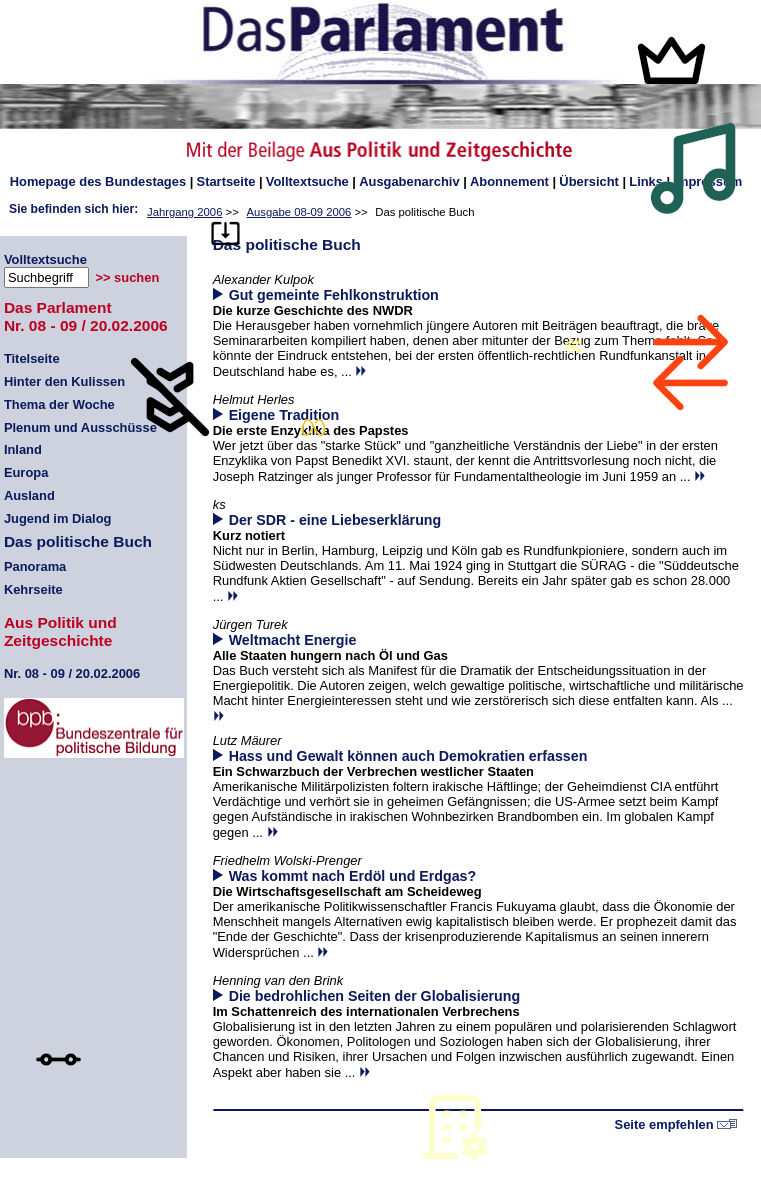  What do you see at coordinates (225, 233) in the screenshot?
I see `download a system update` at bounding box center [225, 233].